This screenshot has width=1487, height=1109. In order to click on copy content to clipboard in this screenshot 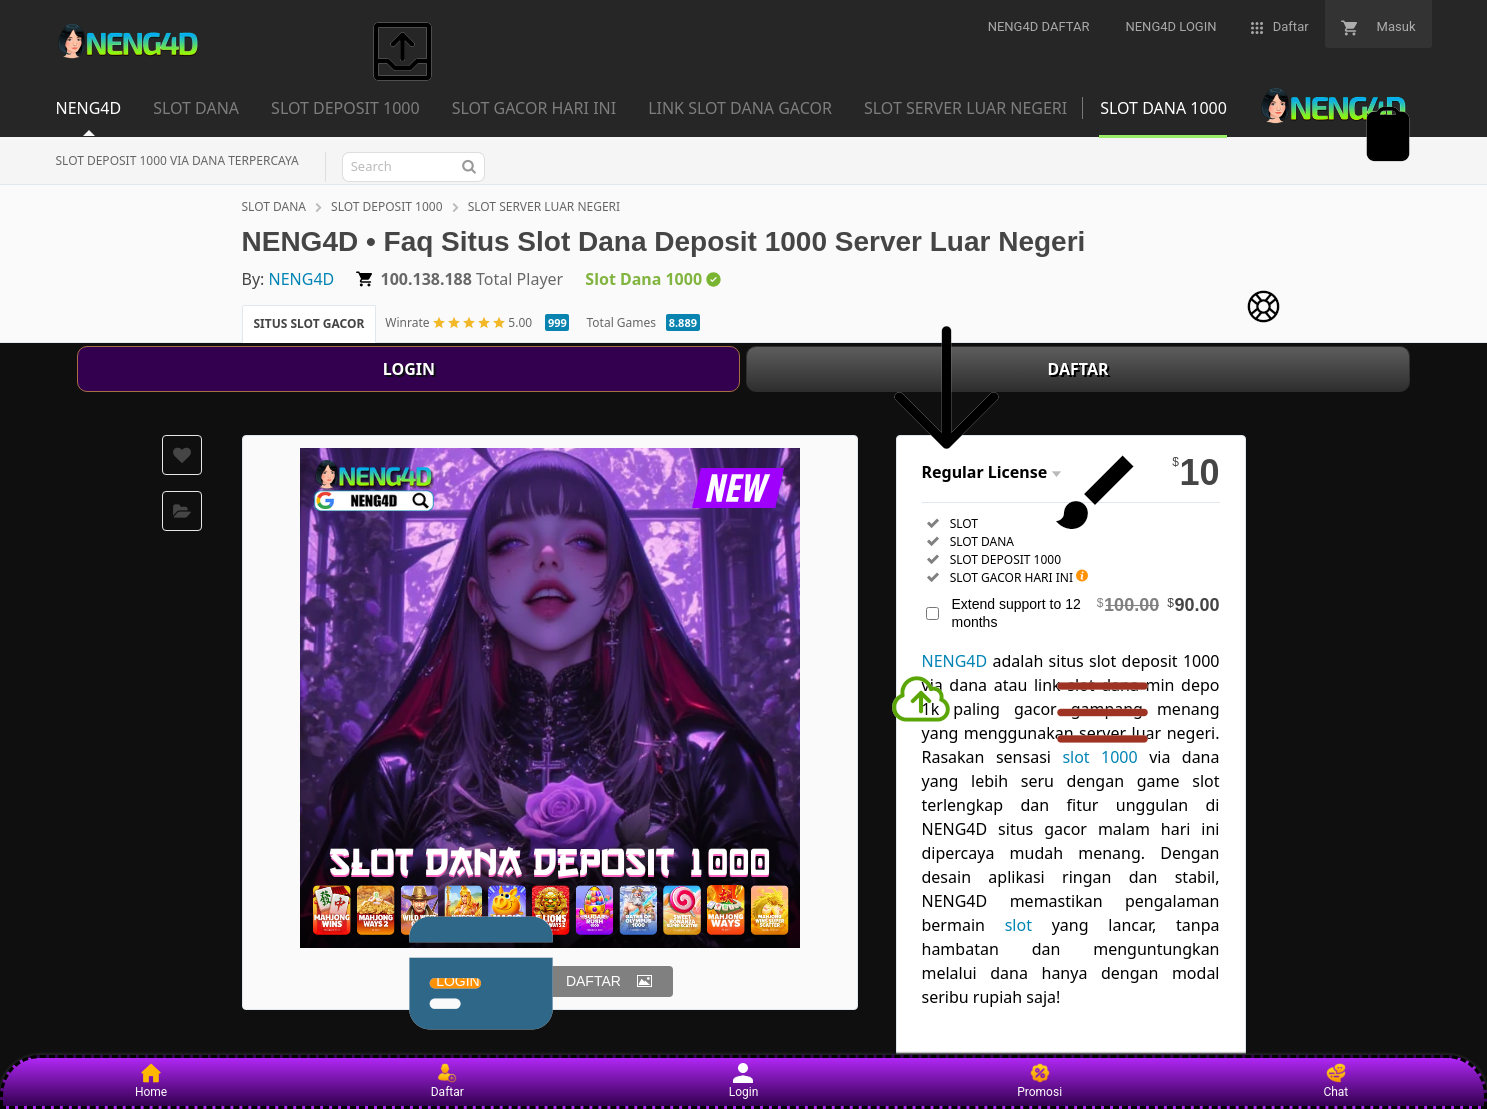, I will do `click(1388, 134)`.